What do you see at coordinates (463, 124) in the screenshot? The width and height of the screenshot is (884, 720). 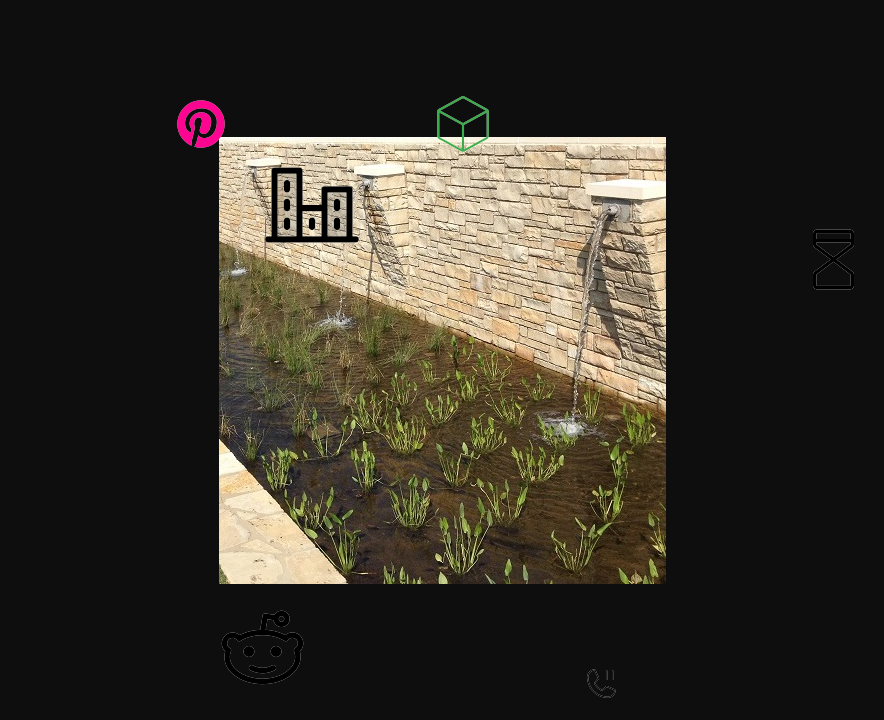 I see `view 3D model or object` at bounding box center [463, 124].